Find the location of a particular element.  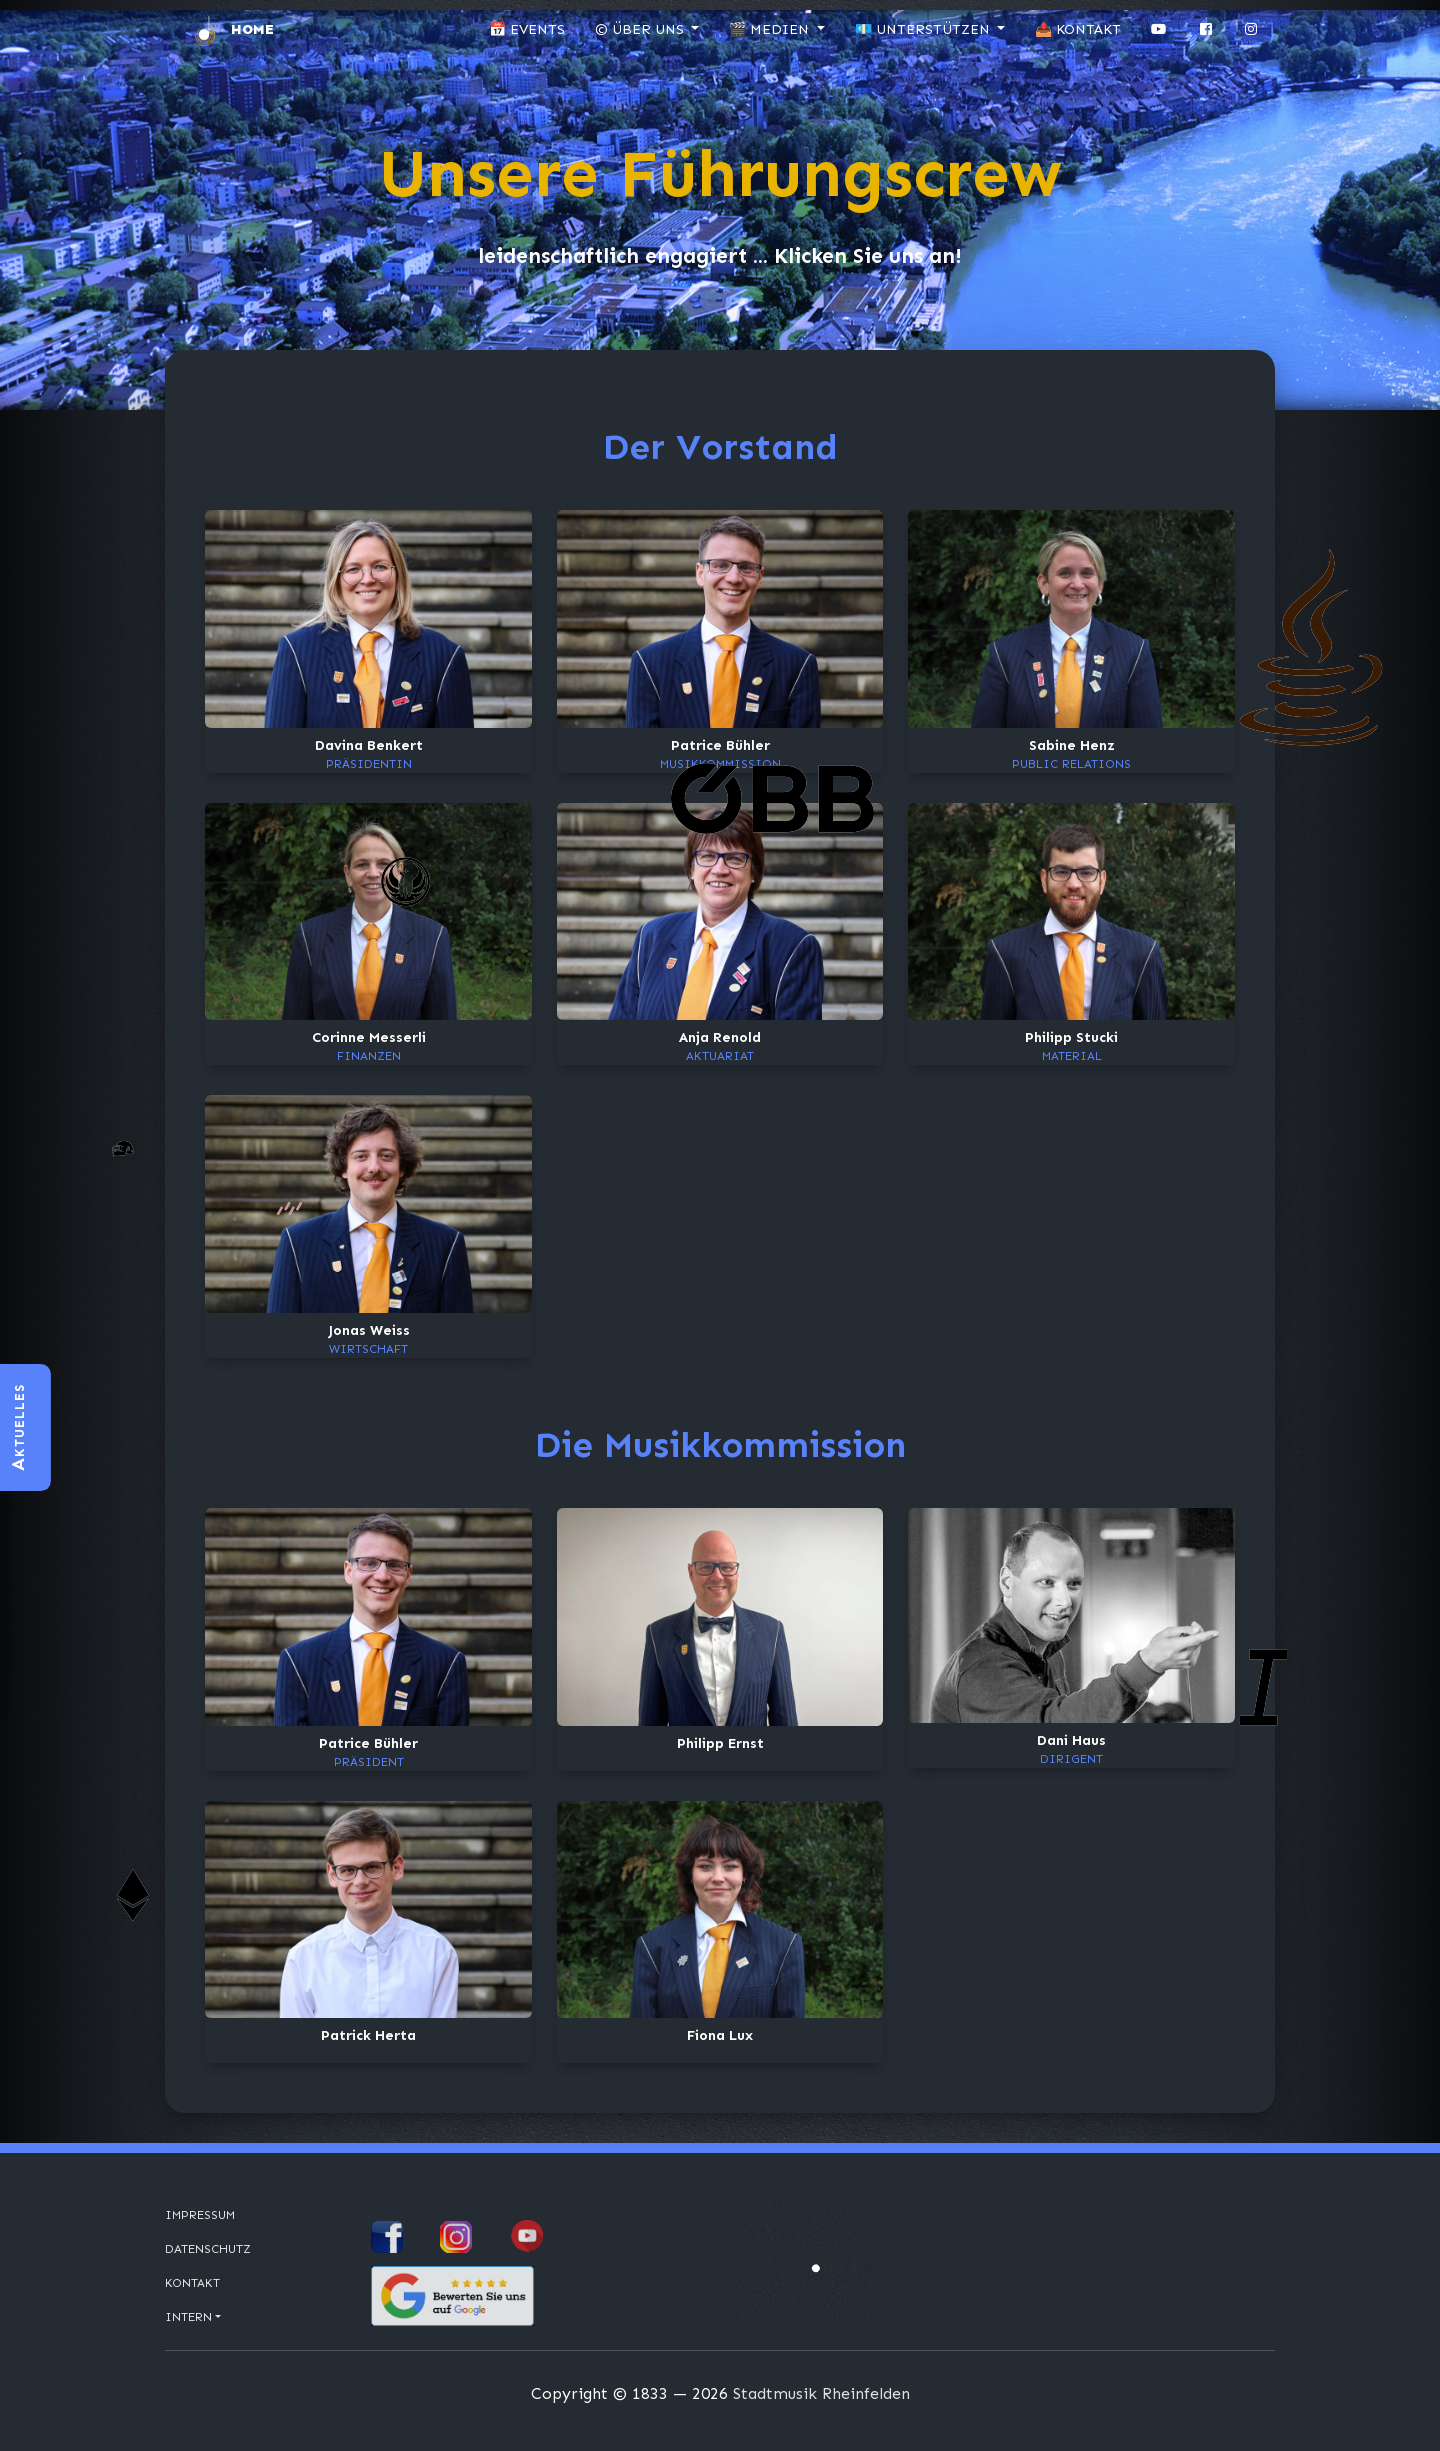

indicates java programming language is located at coordinates (1315, 656).